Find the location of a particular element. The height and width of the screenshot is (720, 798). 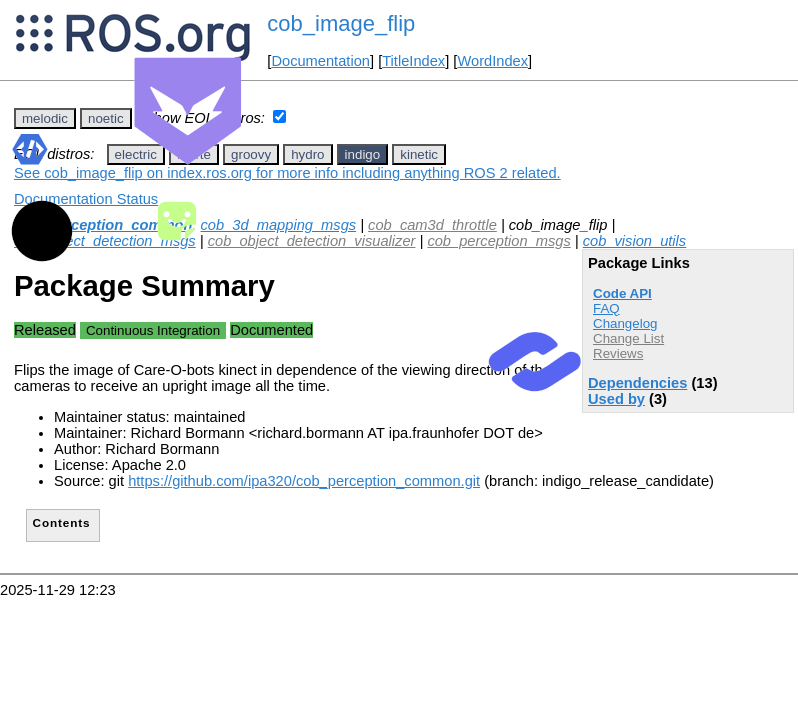

confirm or complete an action is located at coordinates (42, 231).